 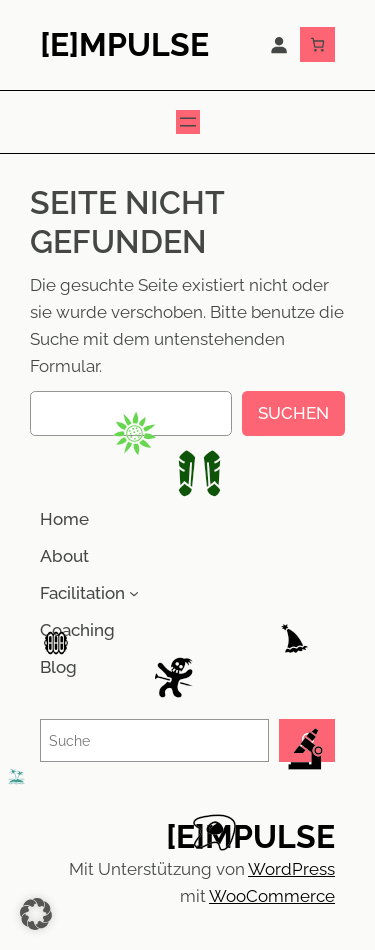 I want to click on access research or analysis tools, so click(x=305, y=748).